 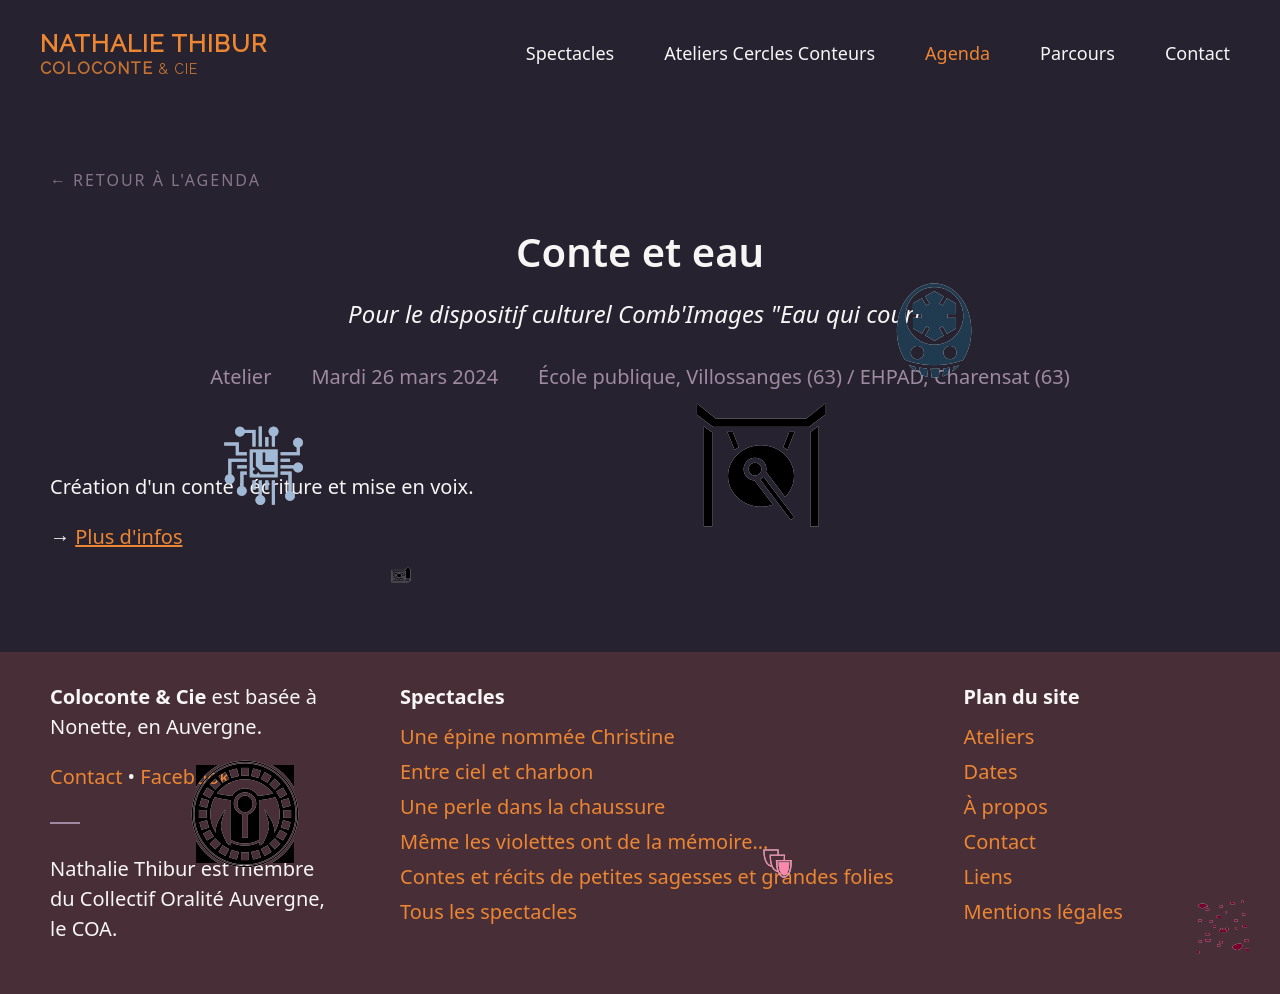 What do you see at coordinates (777, 863) in the screenshot?
I see `view protection history or past defenses` at bounding box center [777, 863].